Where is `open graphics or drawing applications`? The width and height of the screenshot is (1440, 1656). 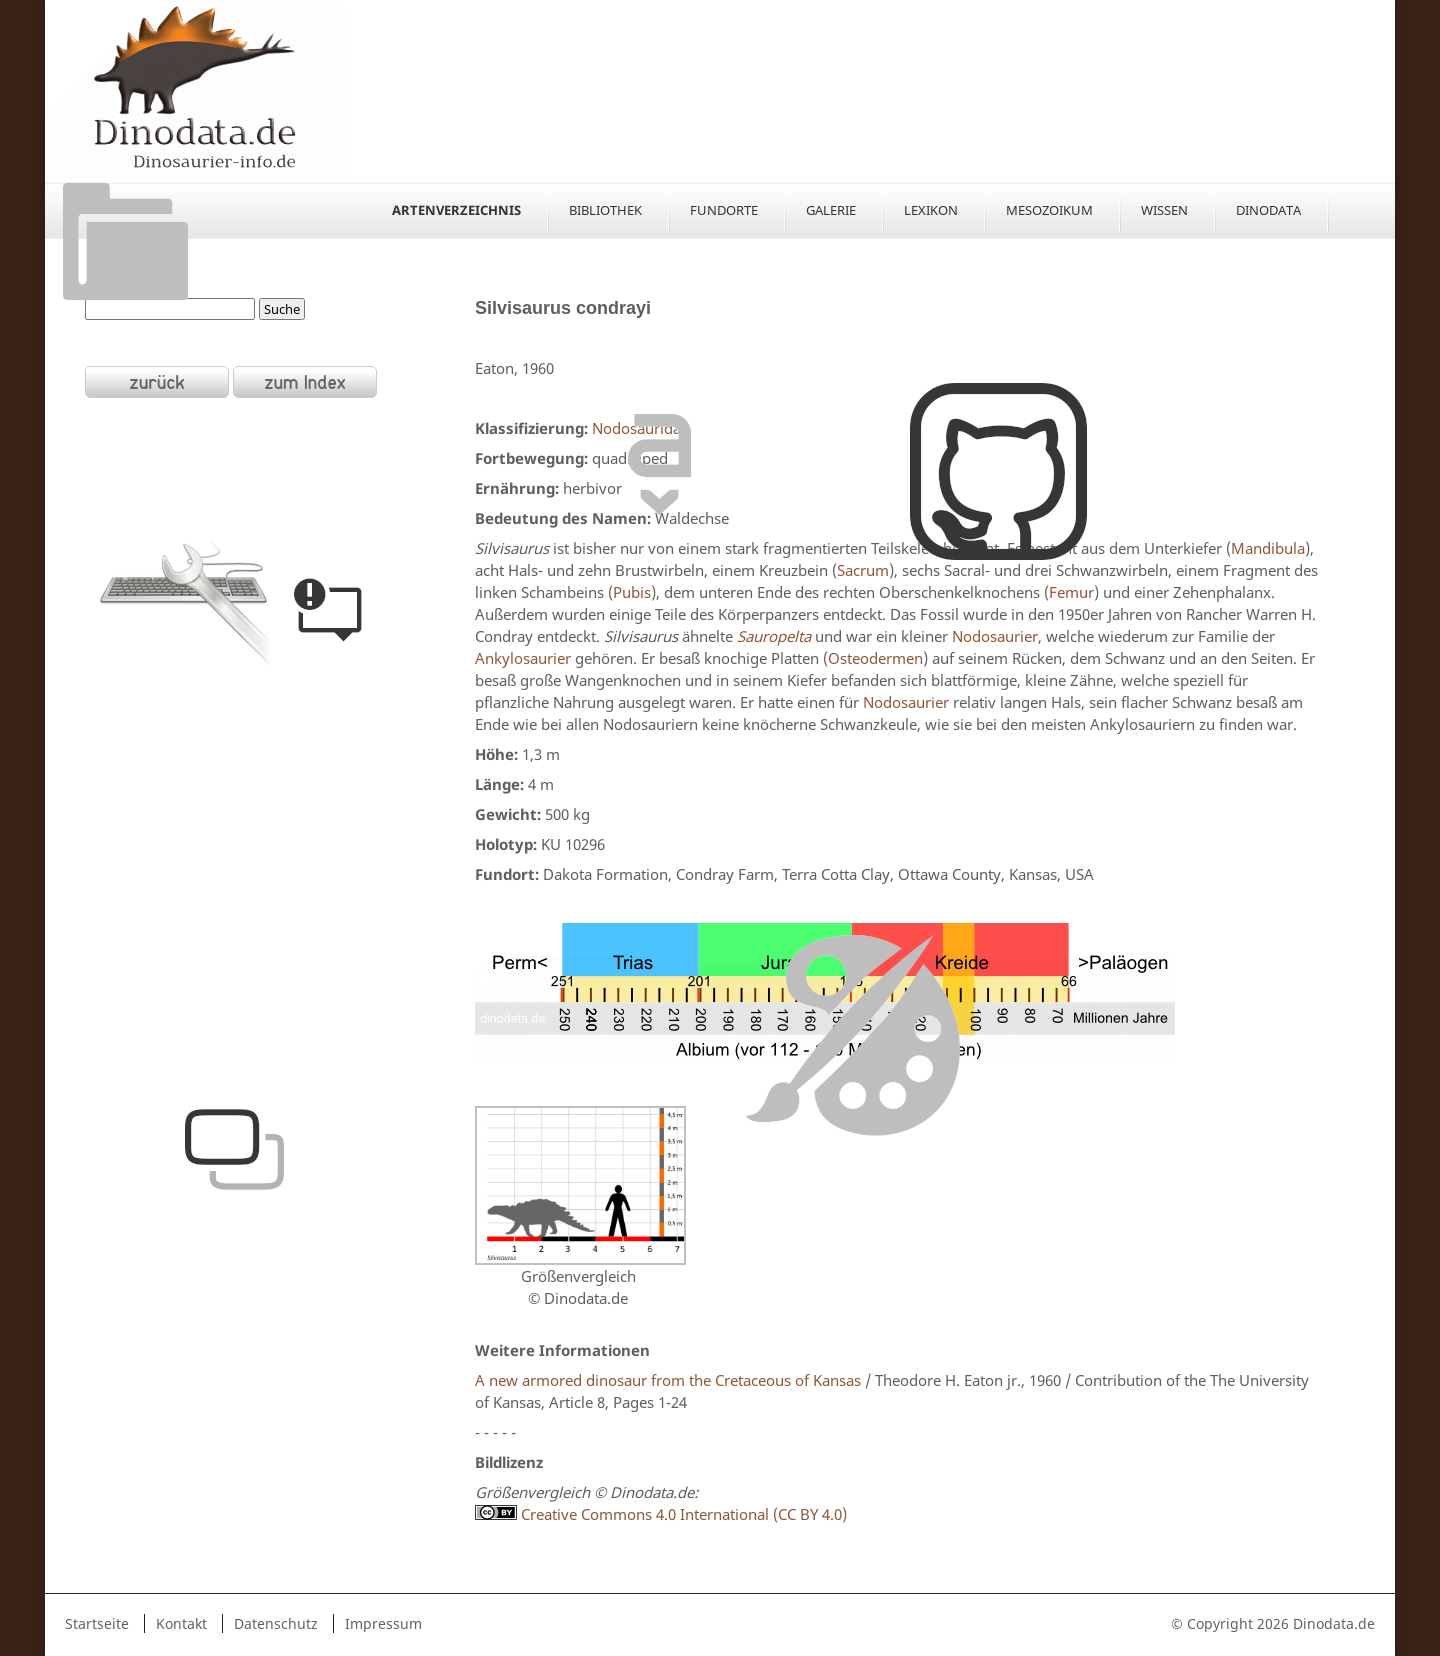 open graphics or drawing applications is located at coordinates (853, 1042).